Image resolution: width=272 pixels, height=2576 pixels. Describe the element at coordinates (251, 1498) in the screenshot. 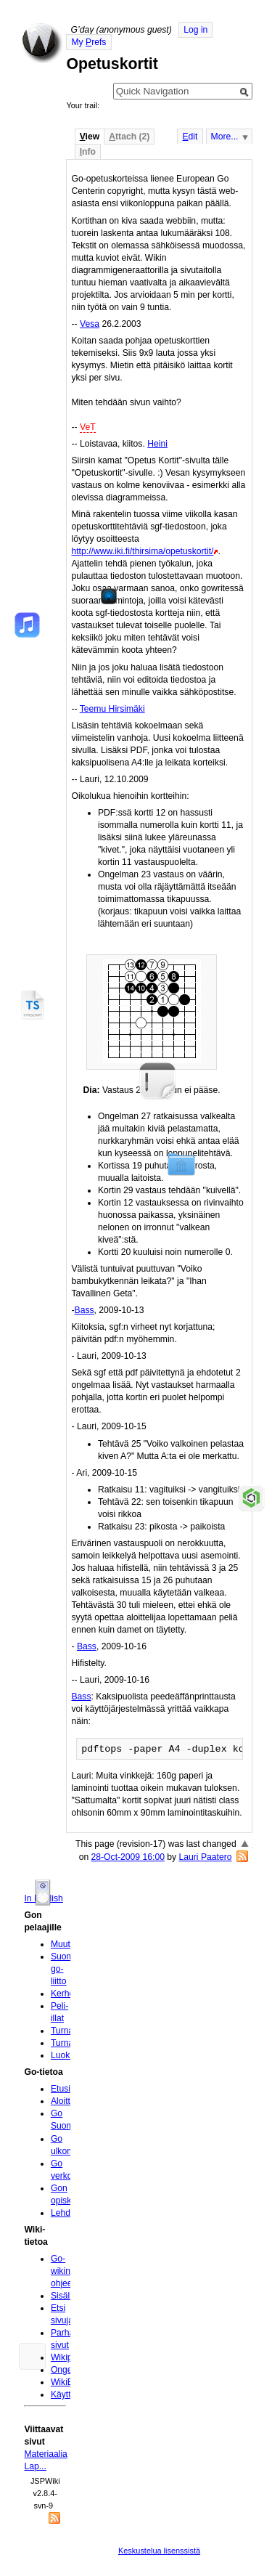

I see `open onshape CAD application` at that location.